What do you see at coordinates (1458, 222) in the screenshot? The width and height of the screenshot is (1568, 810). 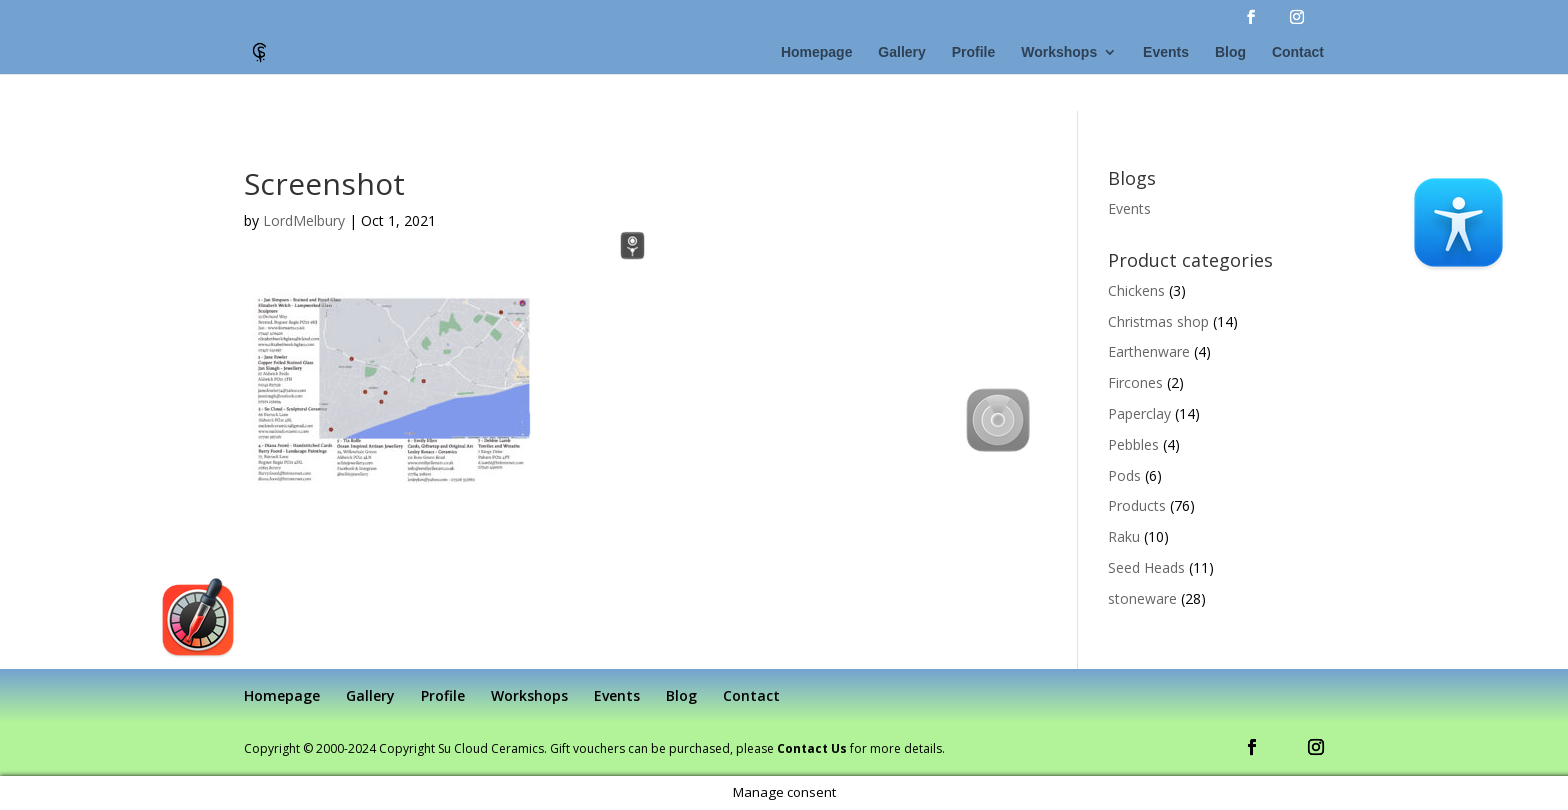 I see `open accessibility settings` at bounding box center [1458, 222].